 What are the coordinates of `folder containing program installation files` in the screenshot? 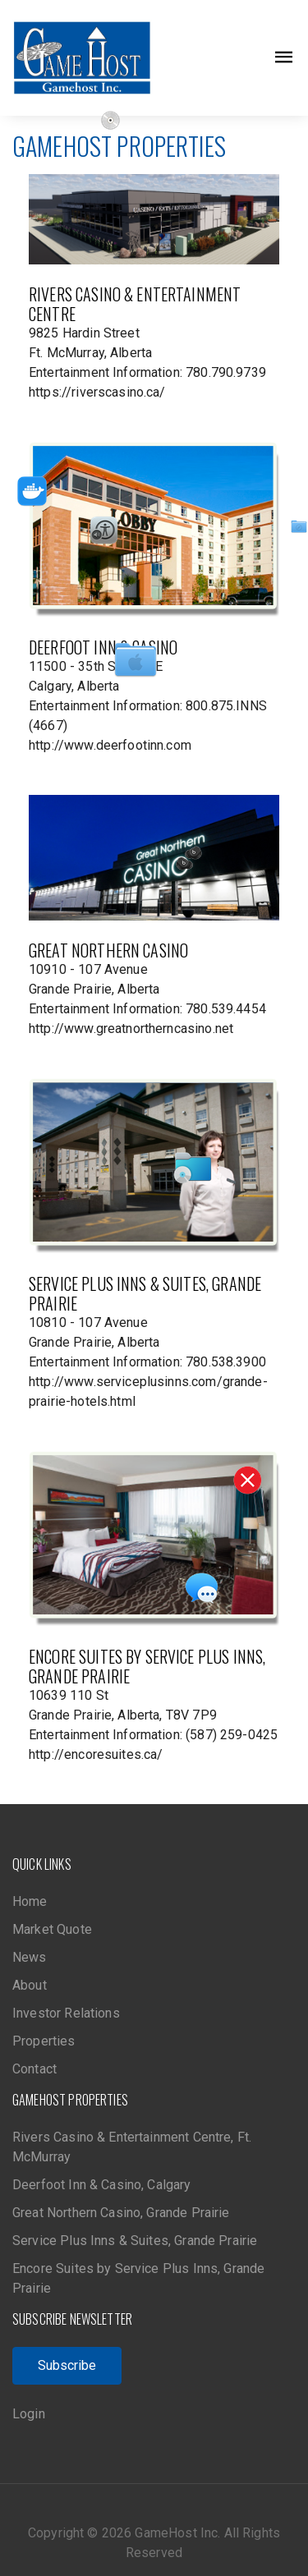 It's located at (193, 1168).